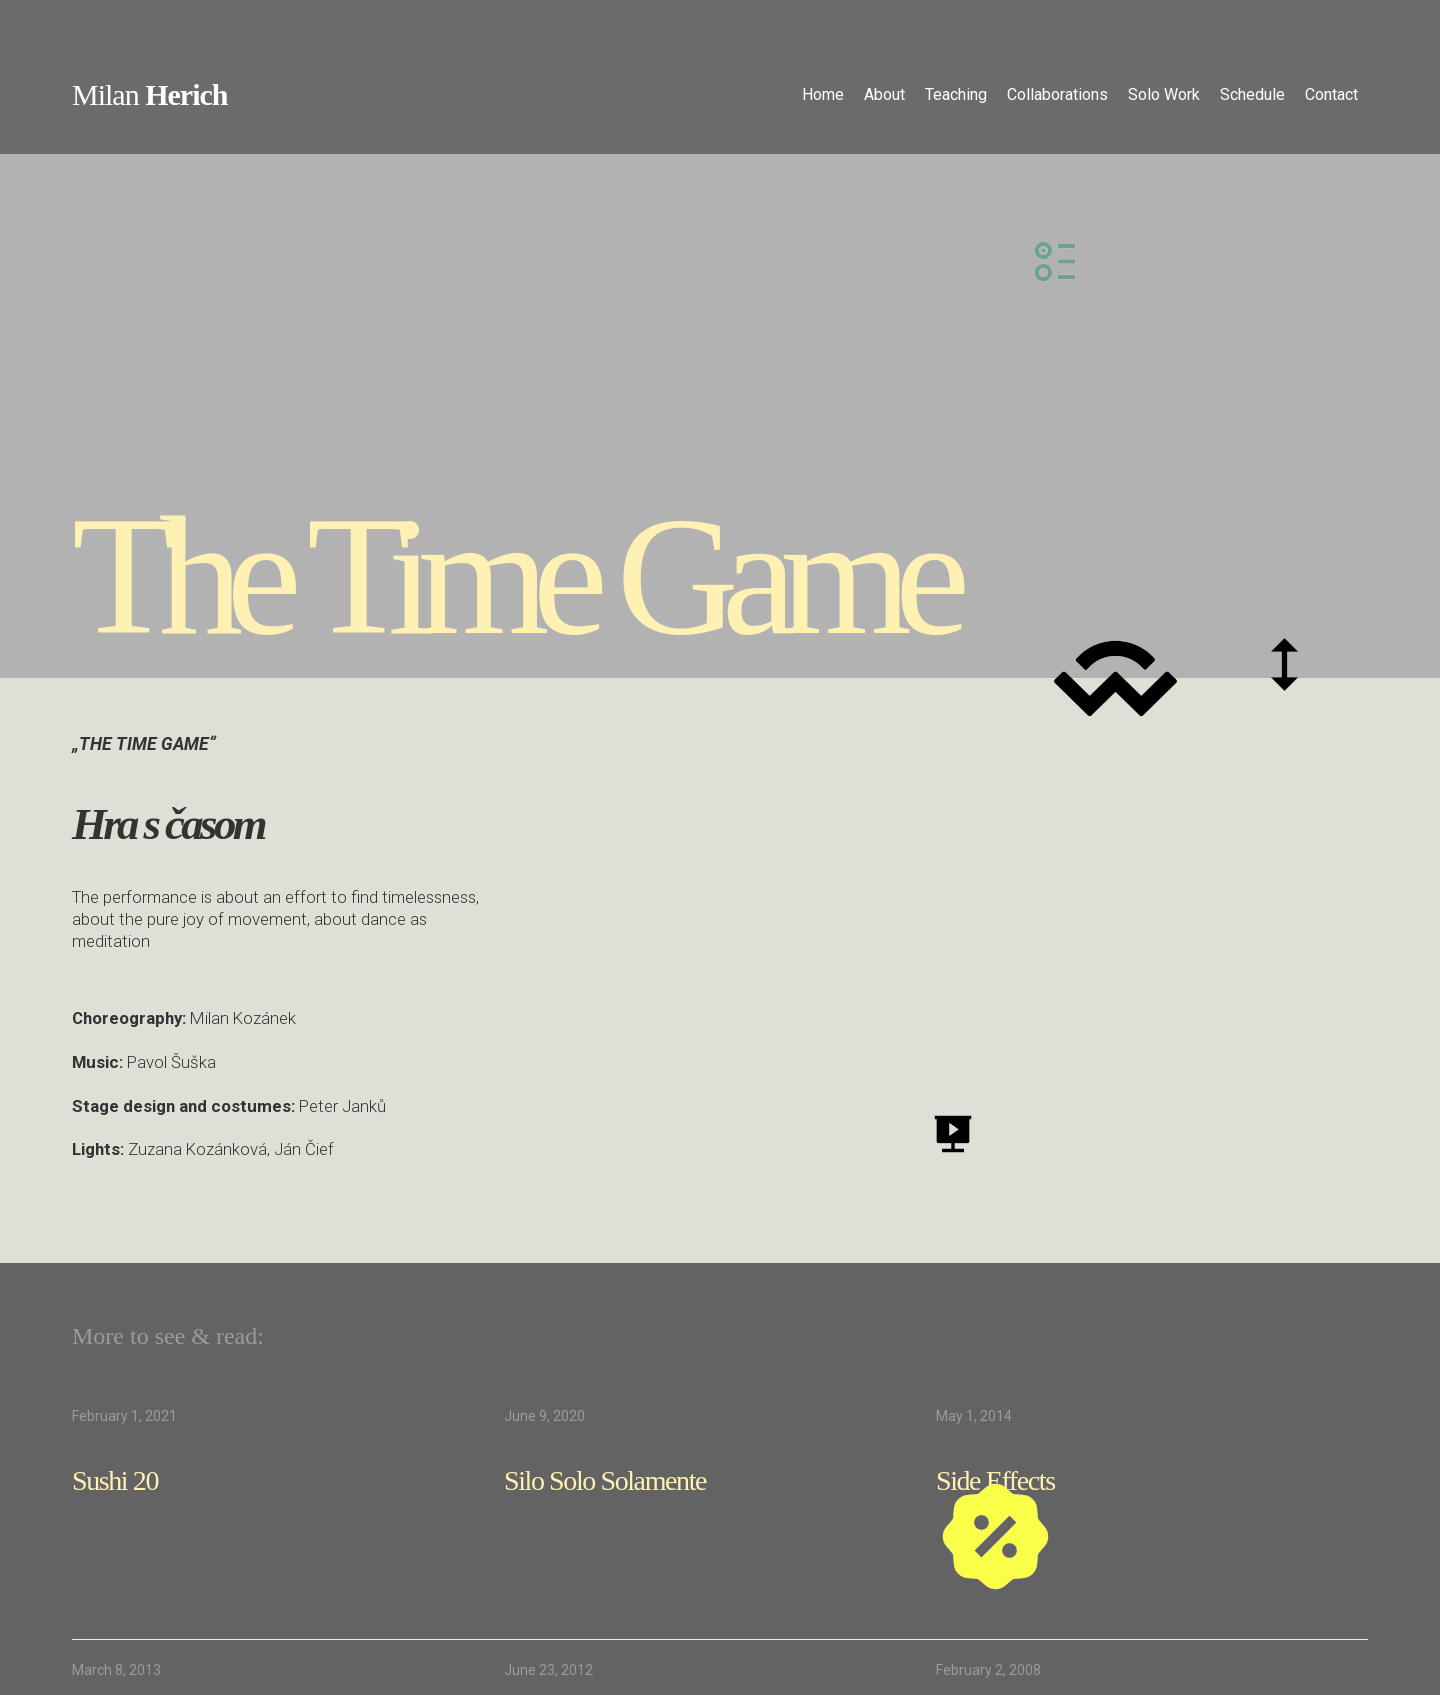 The width and height of the screenshot is (1440, 1695). What do you see at coordinates (953, 1134) in the screenshot?
I see `start a presentation slideshow` at bounding box center [953, 1134].